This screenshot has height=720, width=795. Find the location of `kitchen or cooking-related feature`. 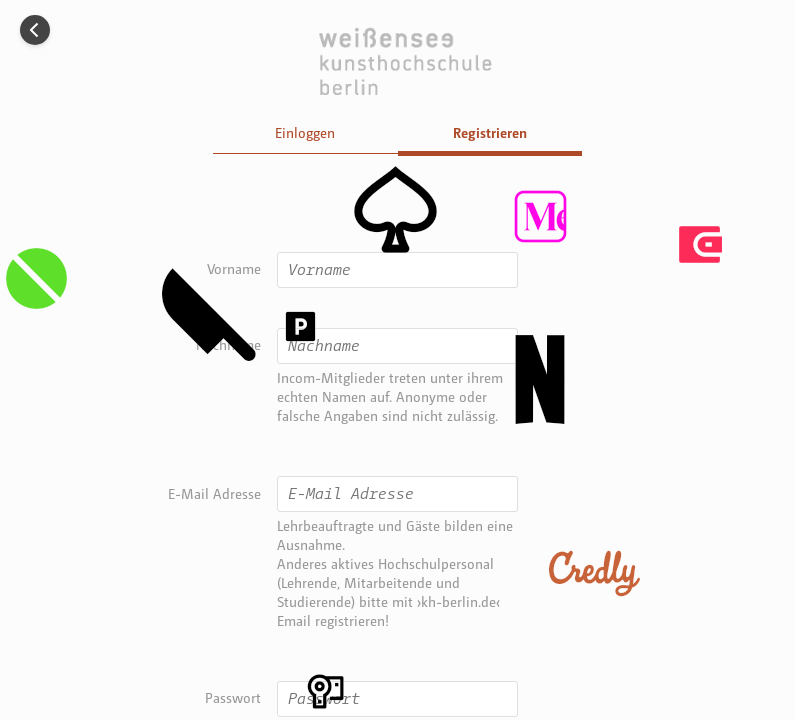

kitchen or cooking-related feature is located at coordinates (207, 316).